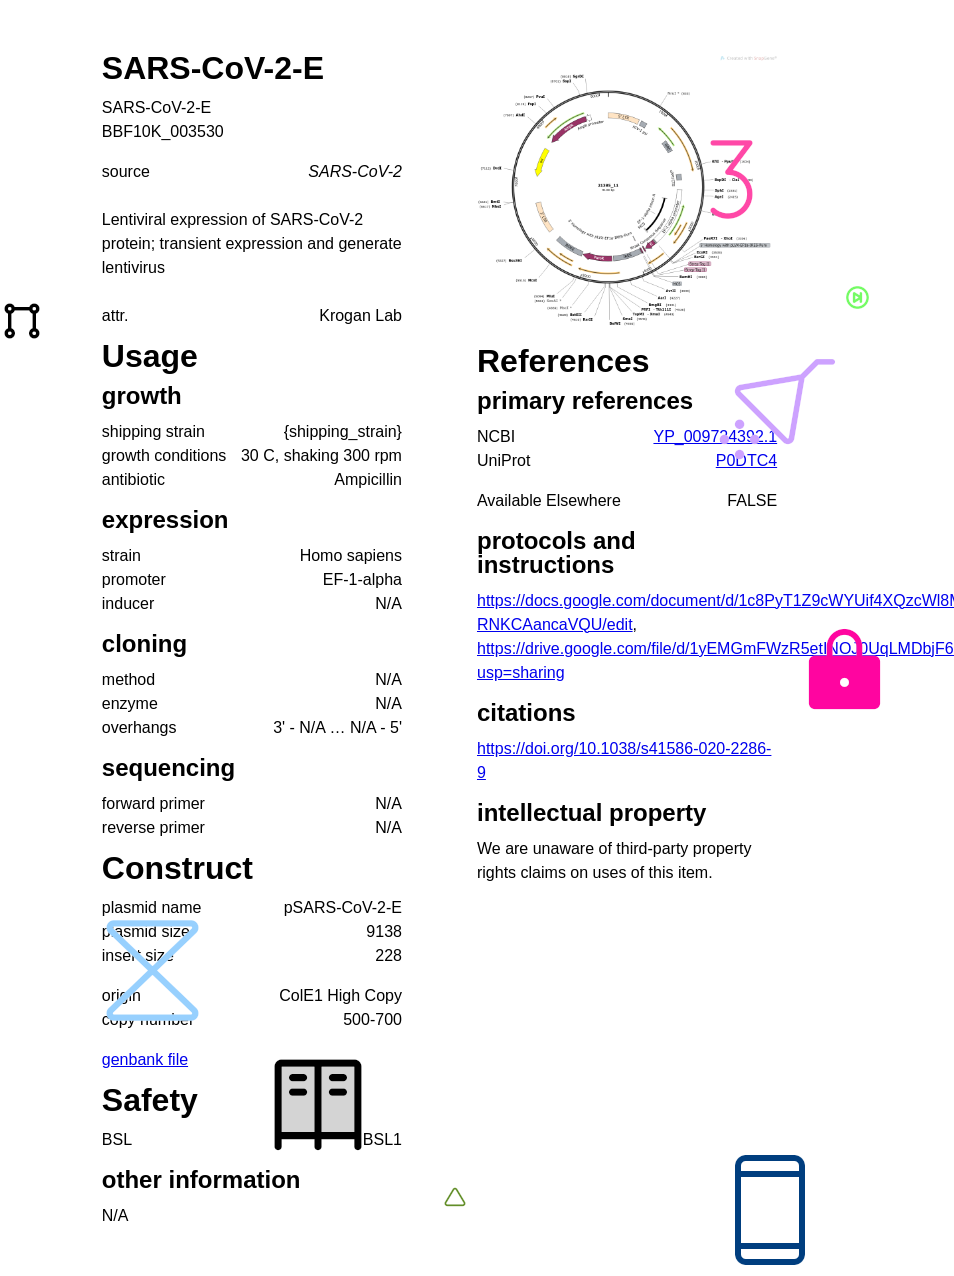 The height and width of the screenshot is (1276, 954). I want to click on indicates mobile device or smartphone, so click(770, 1210).